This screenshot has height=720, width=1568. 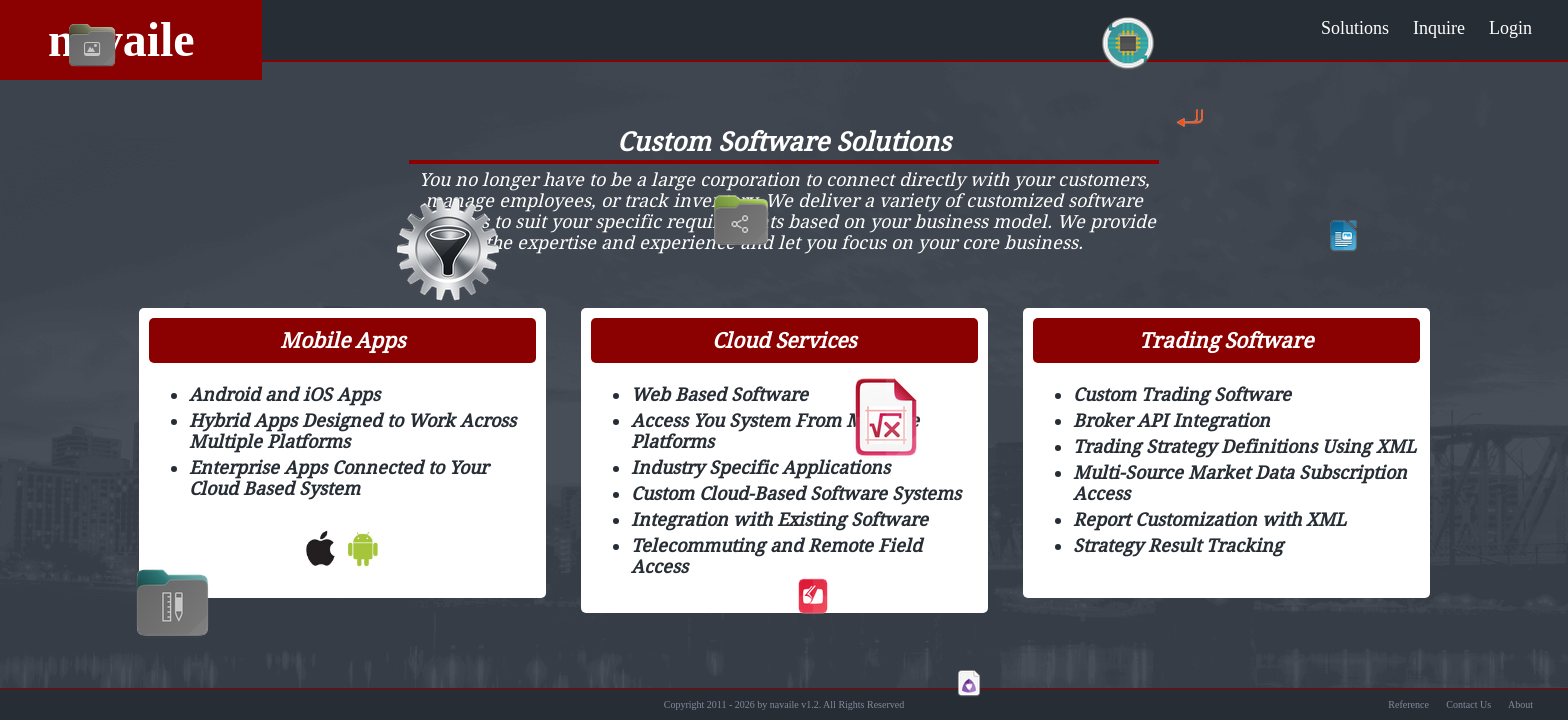 I want to click on open an opendocument formula file, so click(x=886, y=417).